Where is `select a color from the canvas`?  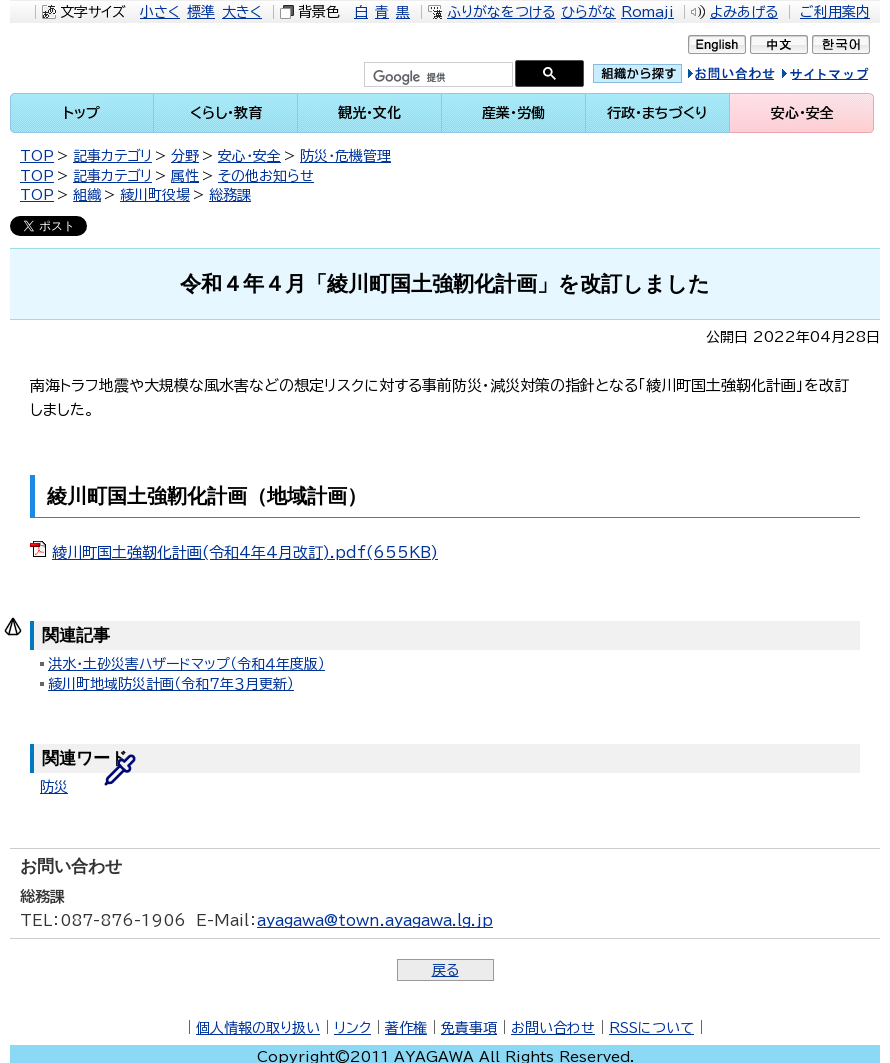
select a color from the canvas is located at coordinates (120, 770).